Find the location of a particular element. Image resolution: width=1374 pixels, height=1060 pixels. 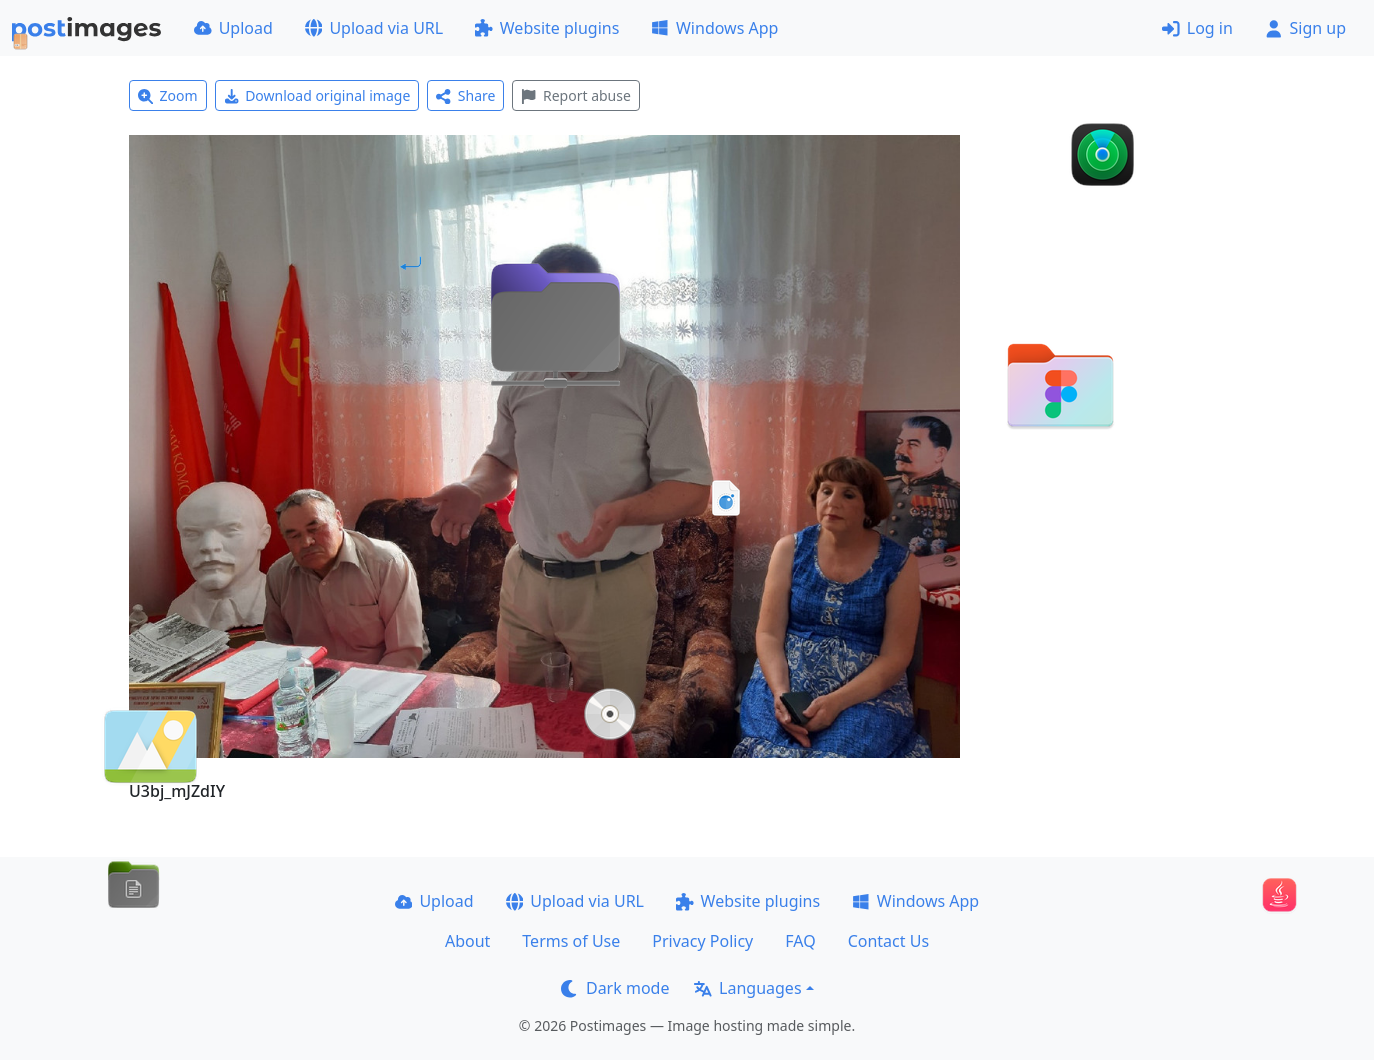

open your documents folder is located at coordinates (133, 884).